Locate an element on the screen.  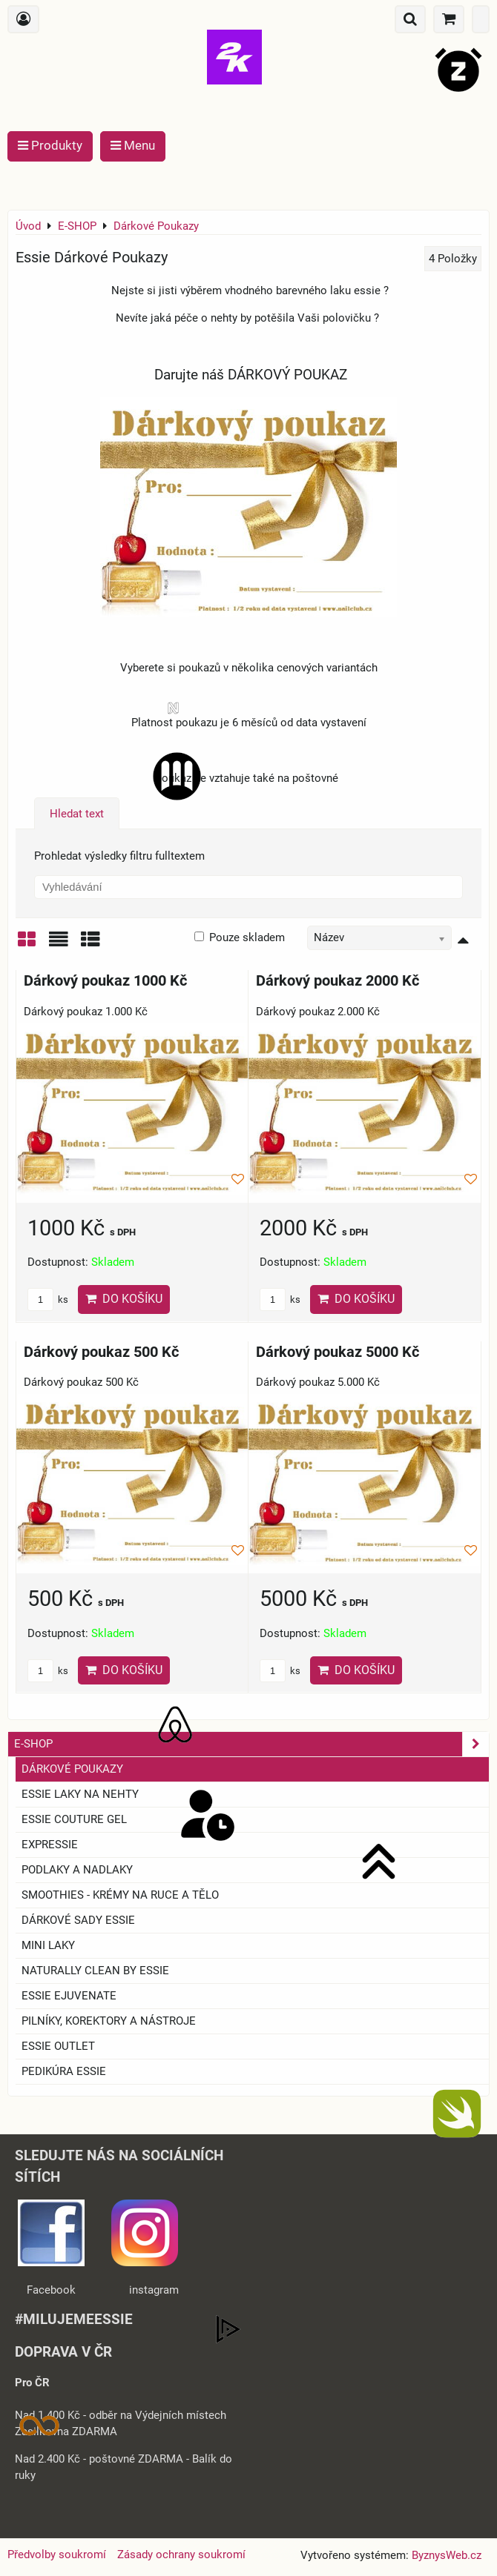
swift programming language logo is located at coordinates (457, 2114).